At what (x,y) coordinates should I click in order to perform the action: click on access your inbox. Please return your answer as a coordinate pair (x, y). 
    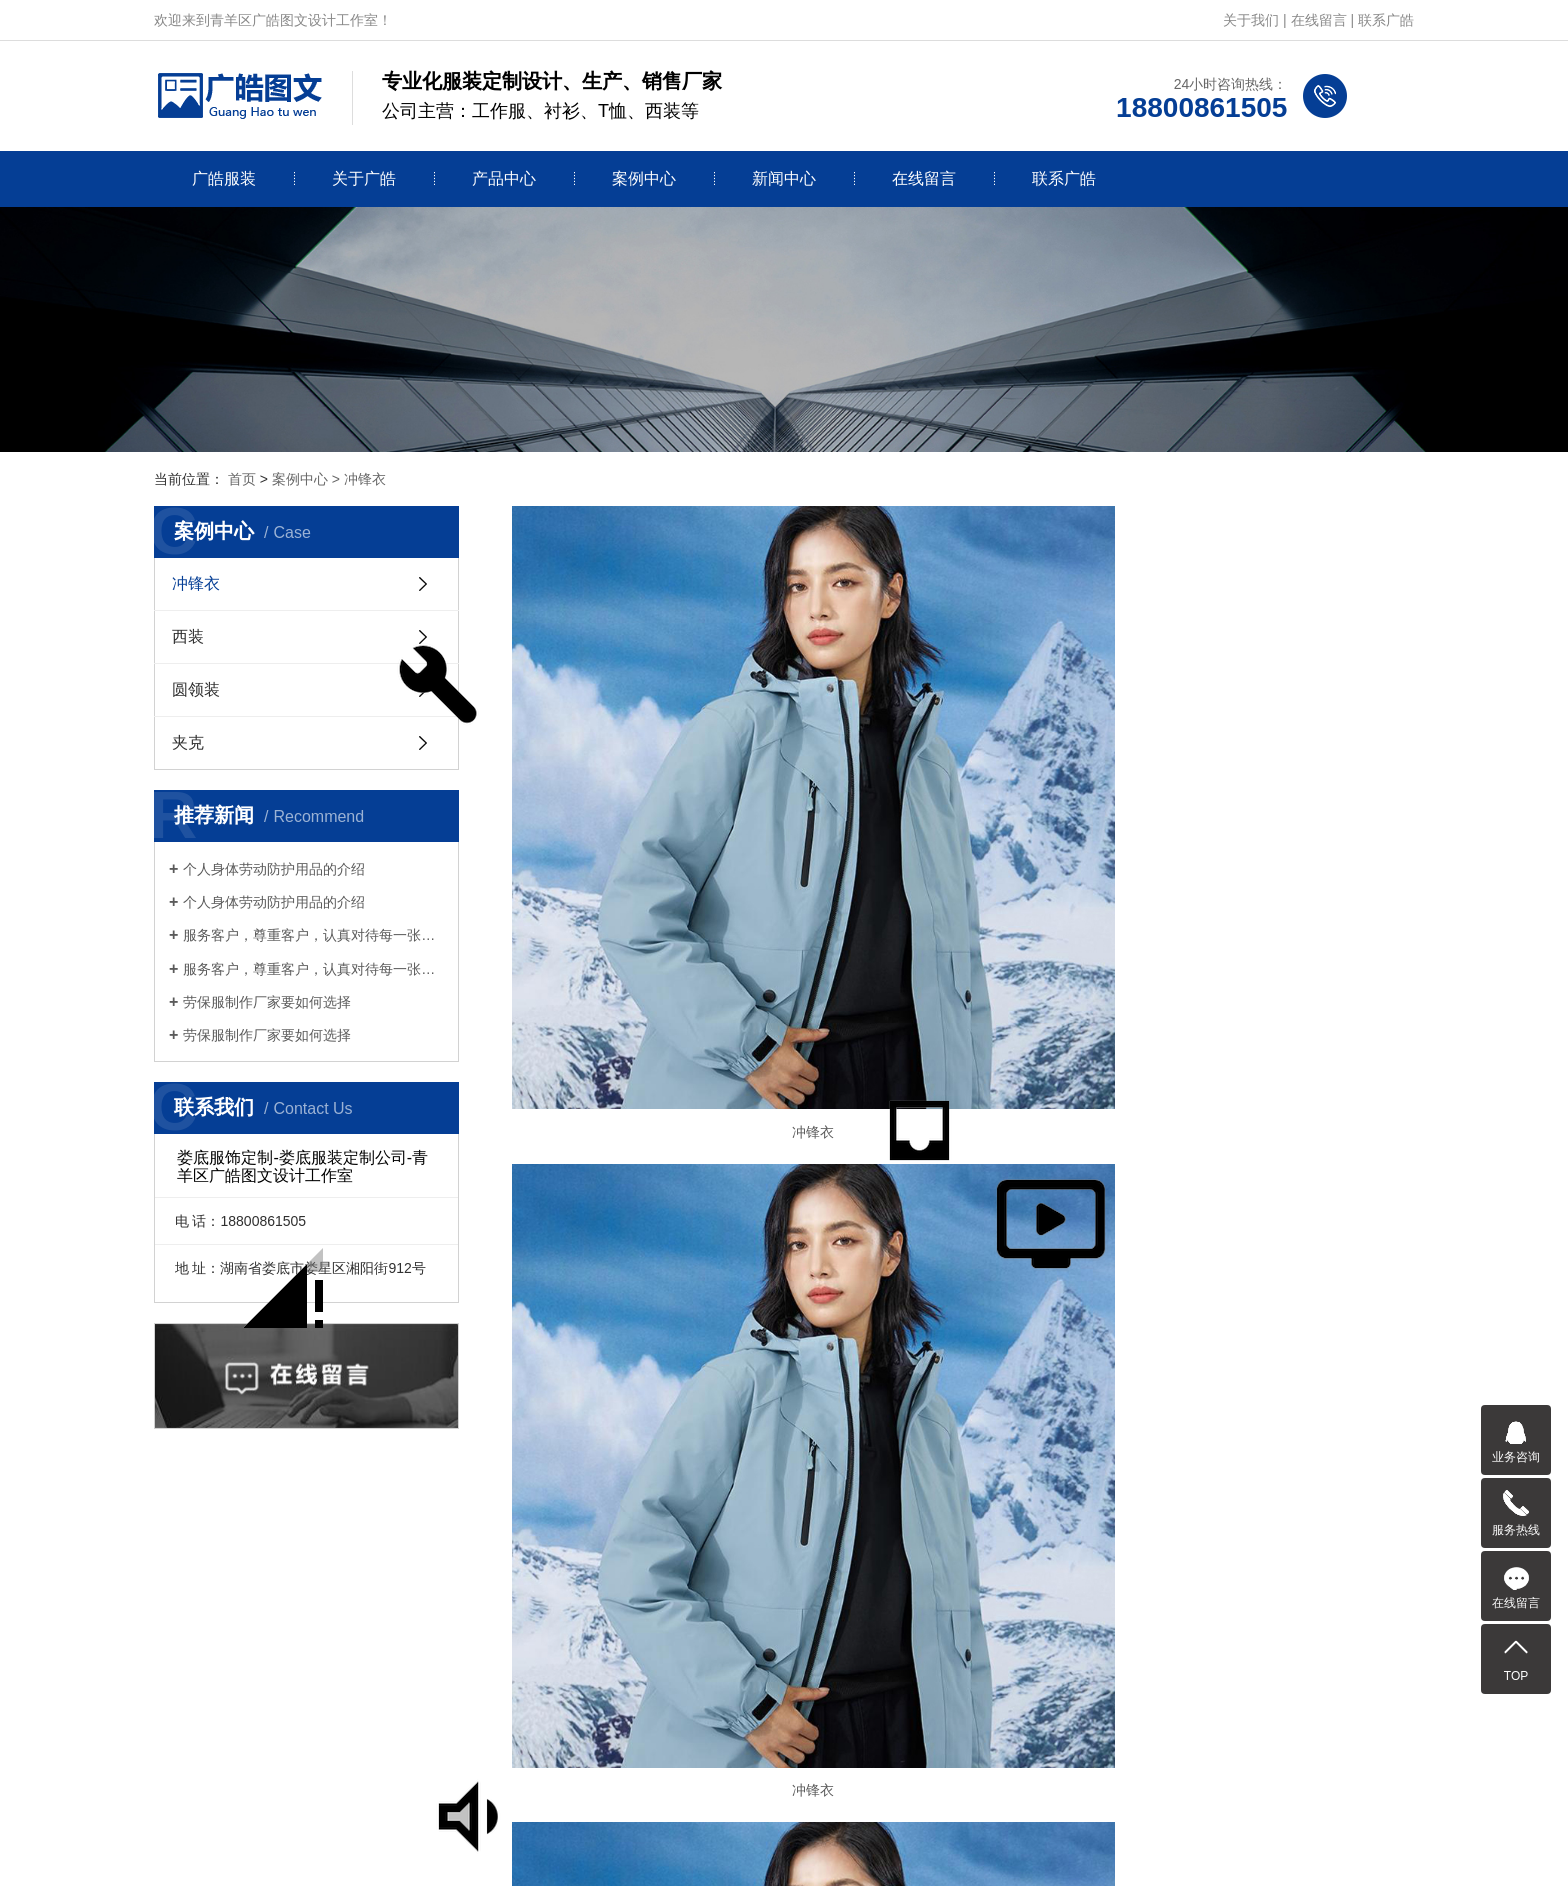
    Looking at the image, I should click on (919, 1130).